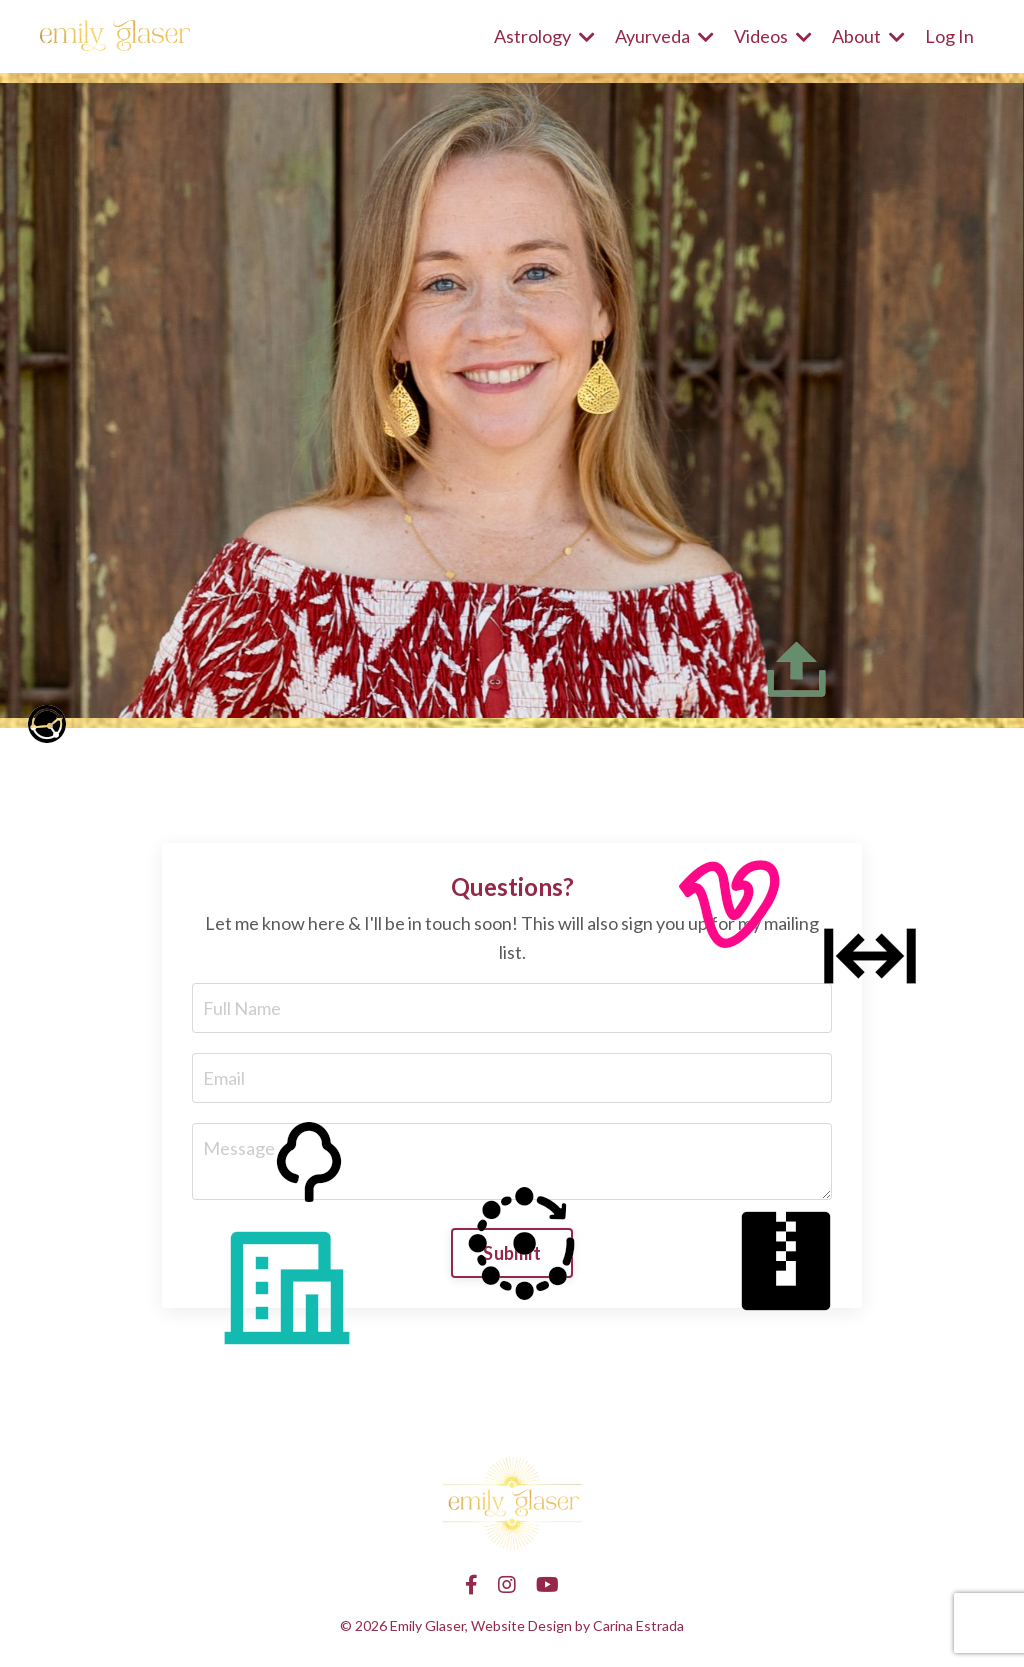 This screenshot has width=1024, height=1667. What do you see at coordinates (786, 1261) in the screenshot?
I see `compressed or zipped file` at bounding box center [786, 1261].